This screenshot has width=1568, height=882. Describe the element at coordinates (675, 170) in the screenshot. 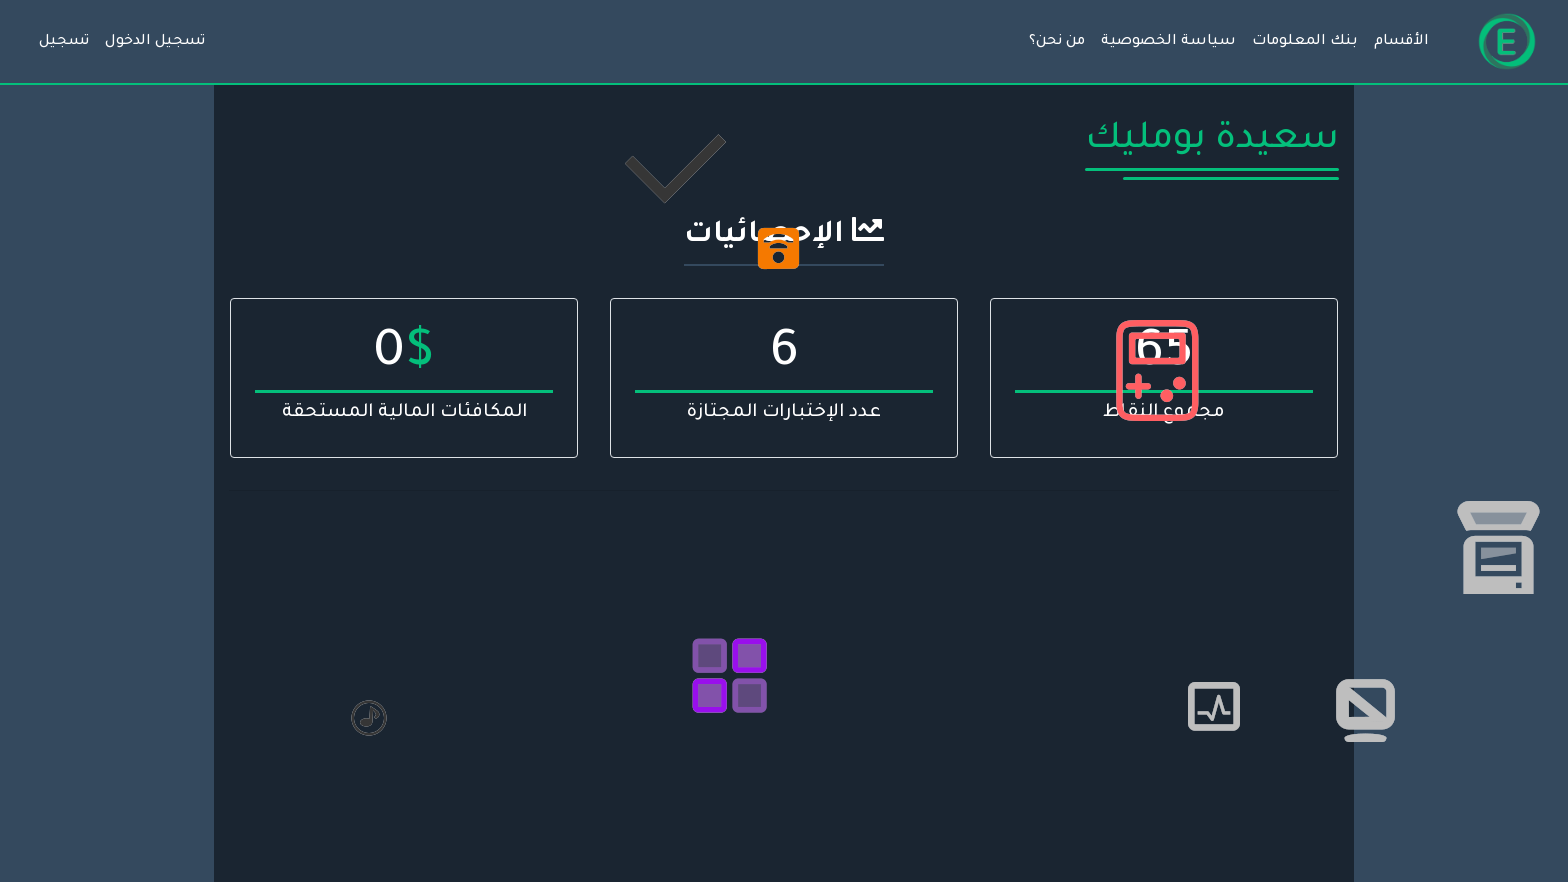

I see `mark a task as complete` at that location.